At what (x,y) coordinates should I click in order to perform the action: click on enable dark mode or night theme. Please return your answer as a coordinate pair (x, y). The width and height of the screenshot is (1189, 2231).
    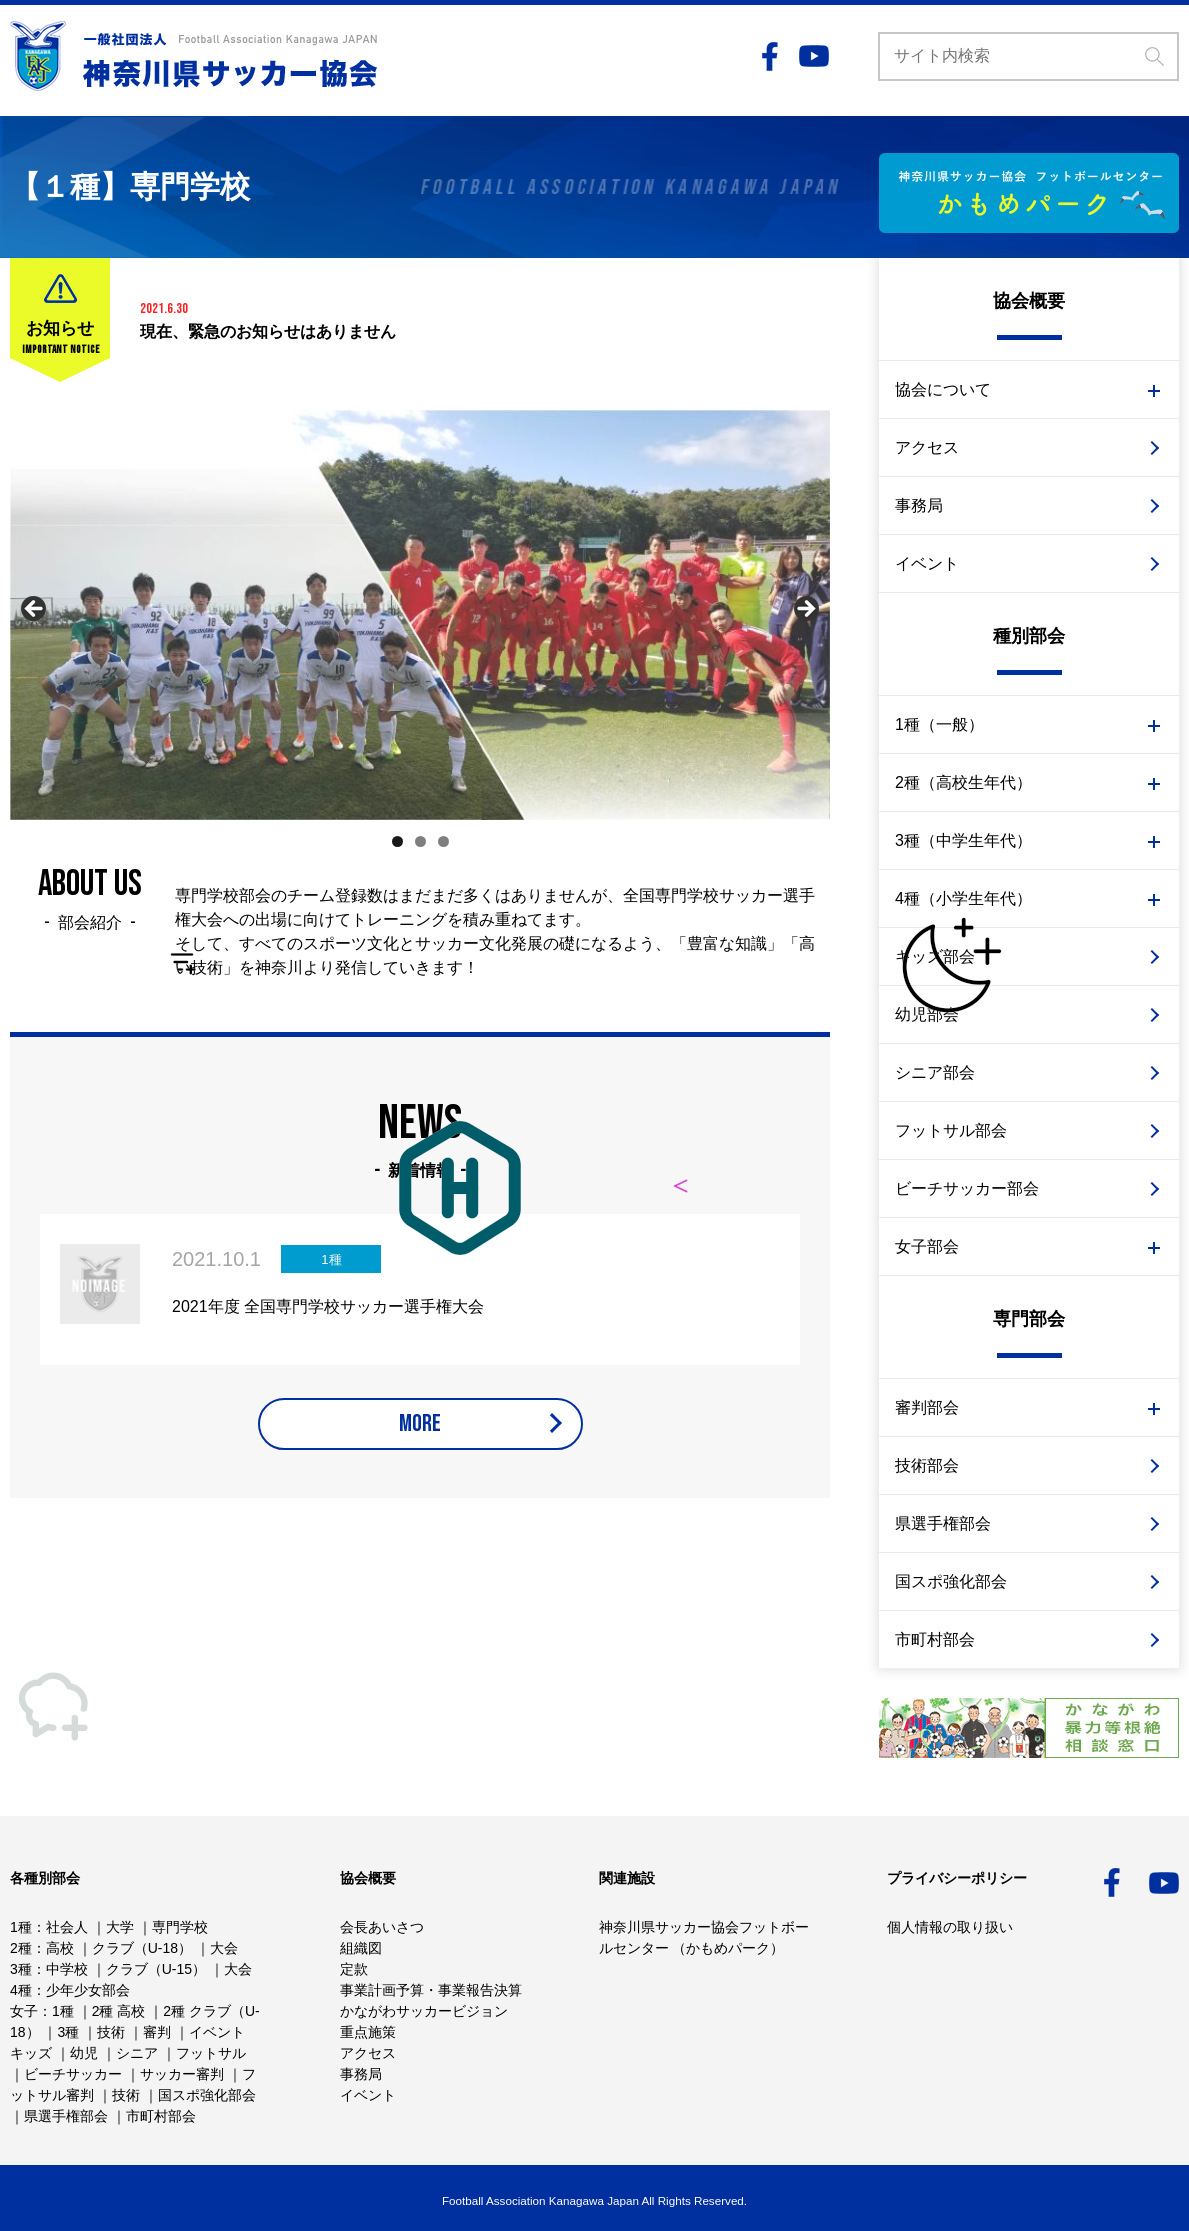
    Looking at the image, I should click on (948, 967).